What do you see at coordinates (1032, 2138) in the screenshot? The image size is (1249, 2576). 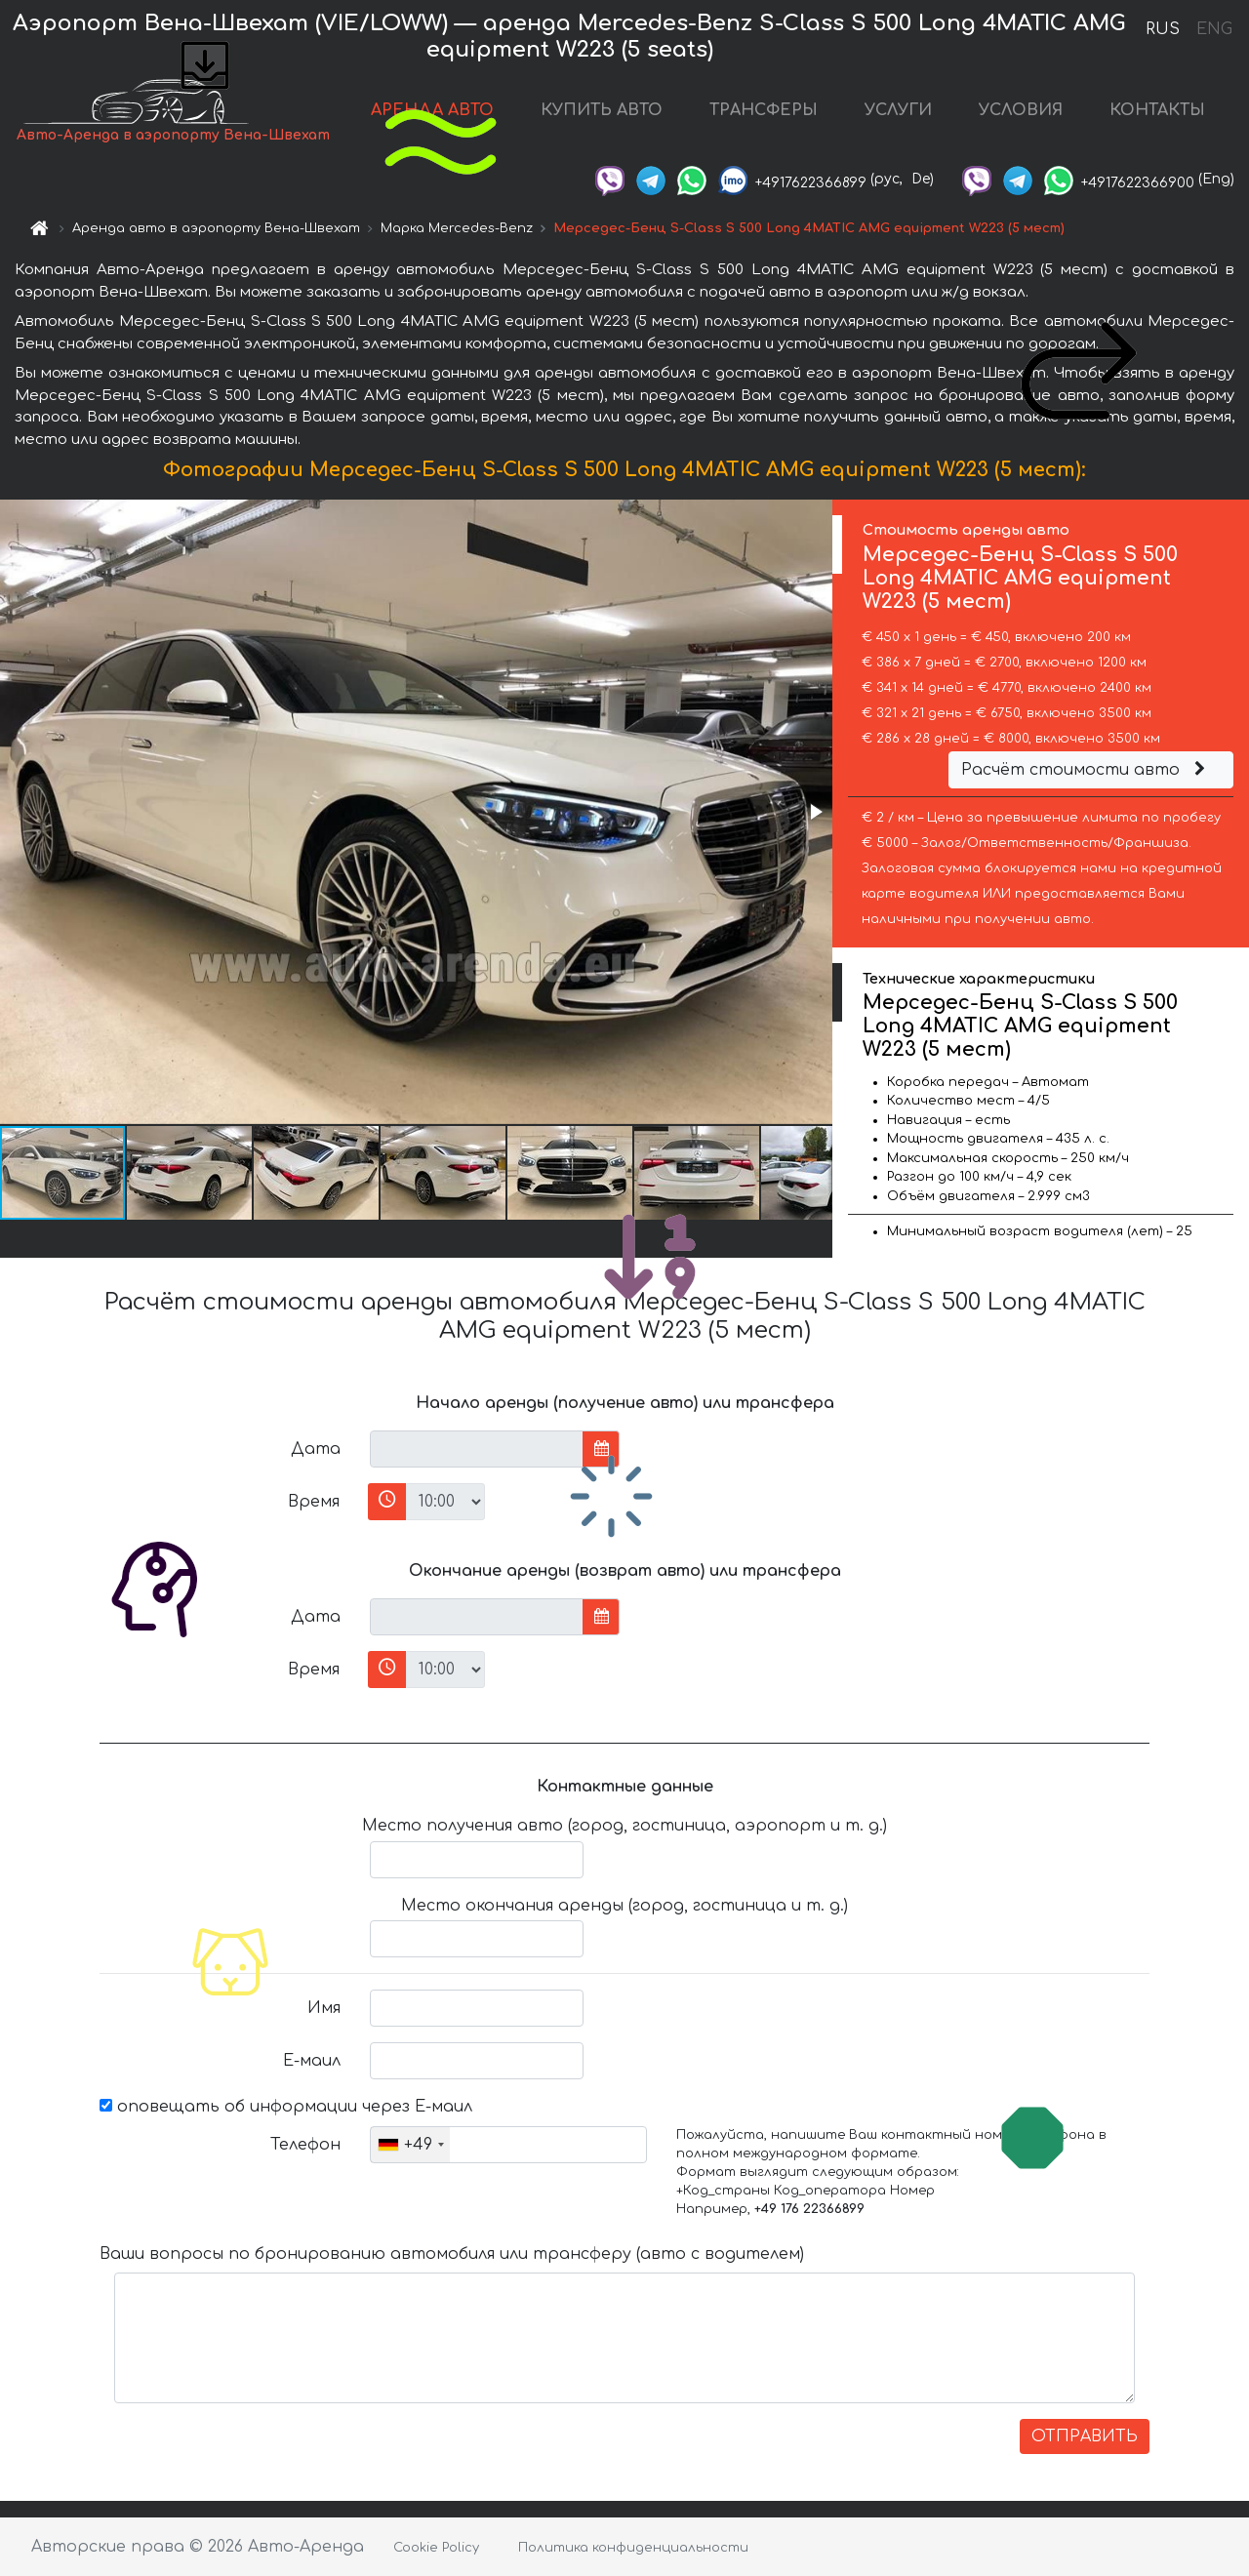 I see `indicates a stop or warning state` at bounding box center [1032, 2138].